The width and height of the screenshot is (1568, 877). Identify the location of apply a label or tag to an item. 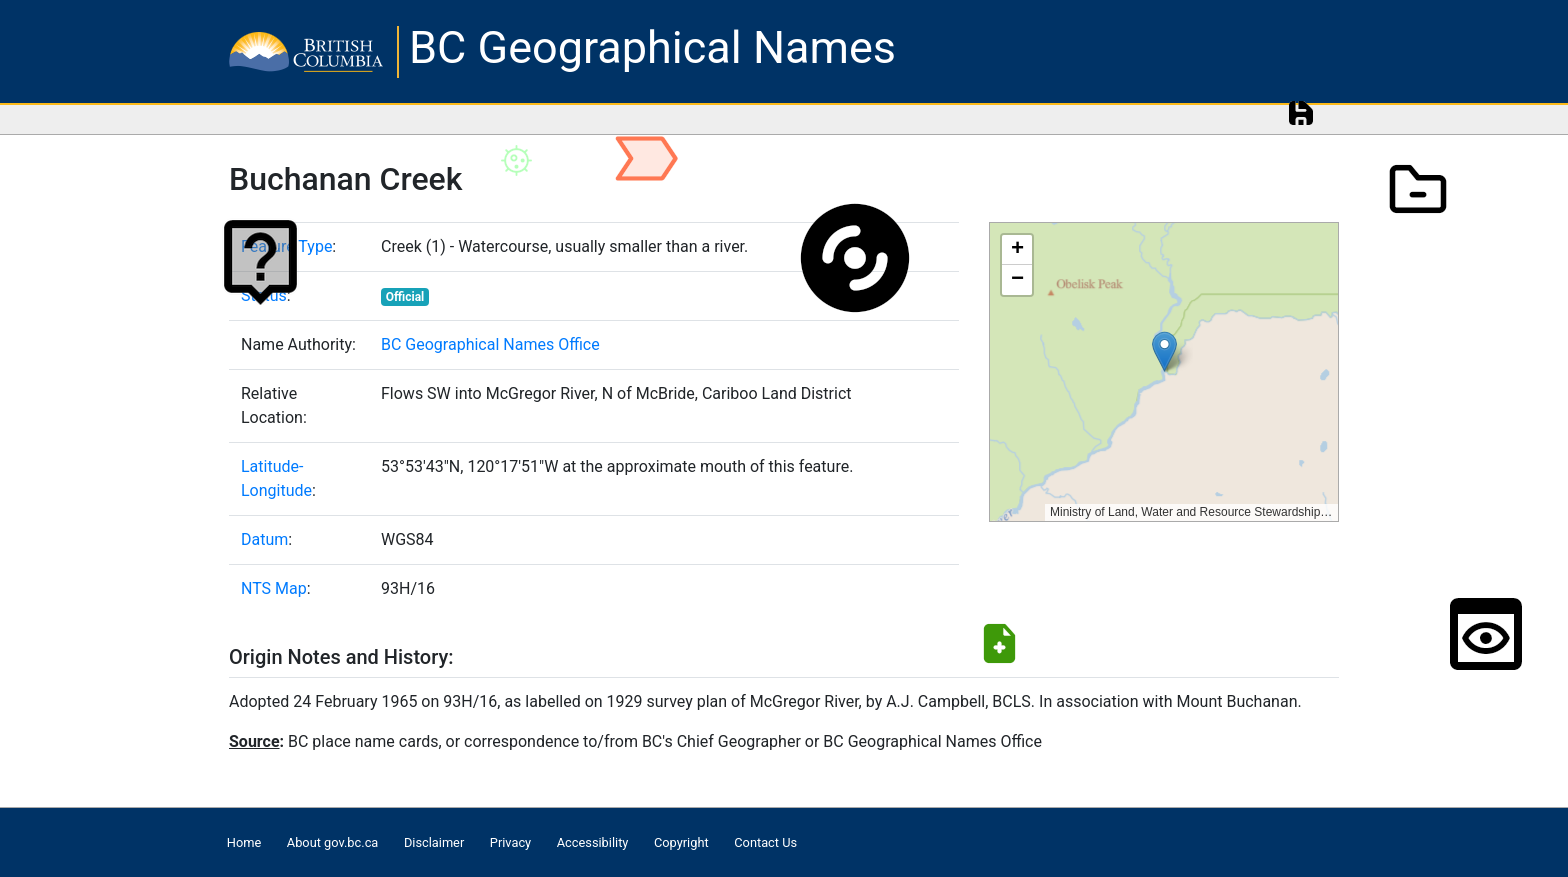
(644, 158).